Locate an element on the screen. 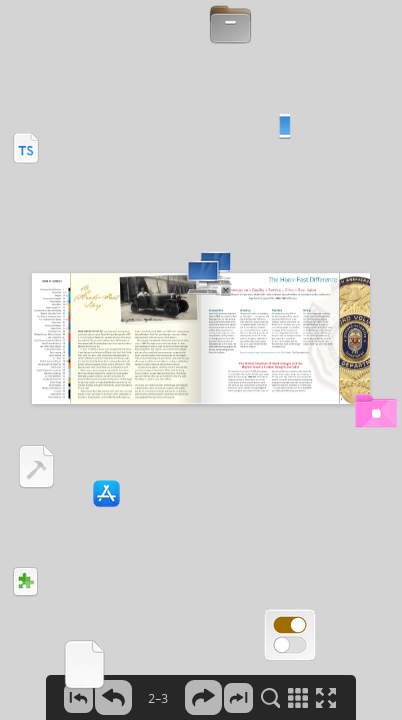  indicates no network connection available is located at coordinates (209, 273).